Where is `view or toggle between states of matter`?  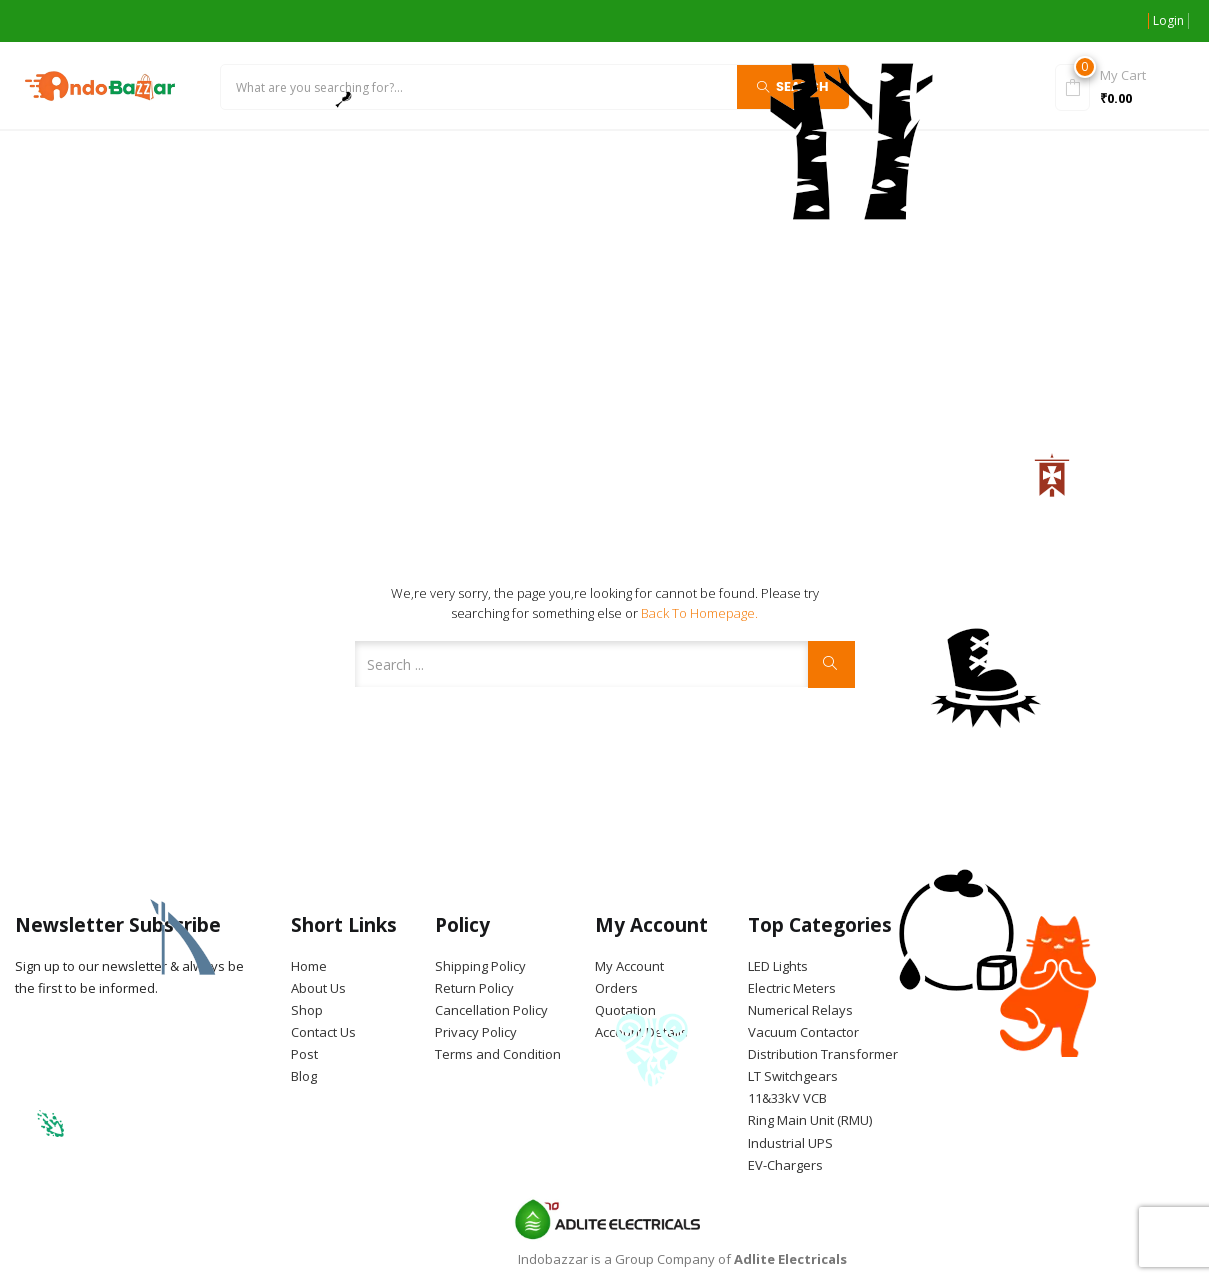
view or toggle between states of matter is located at coordinates (956, 933).